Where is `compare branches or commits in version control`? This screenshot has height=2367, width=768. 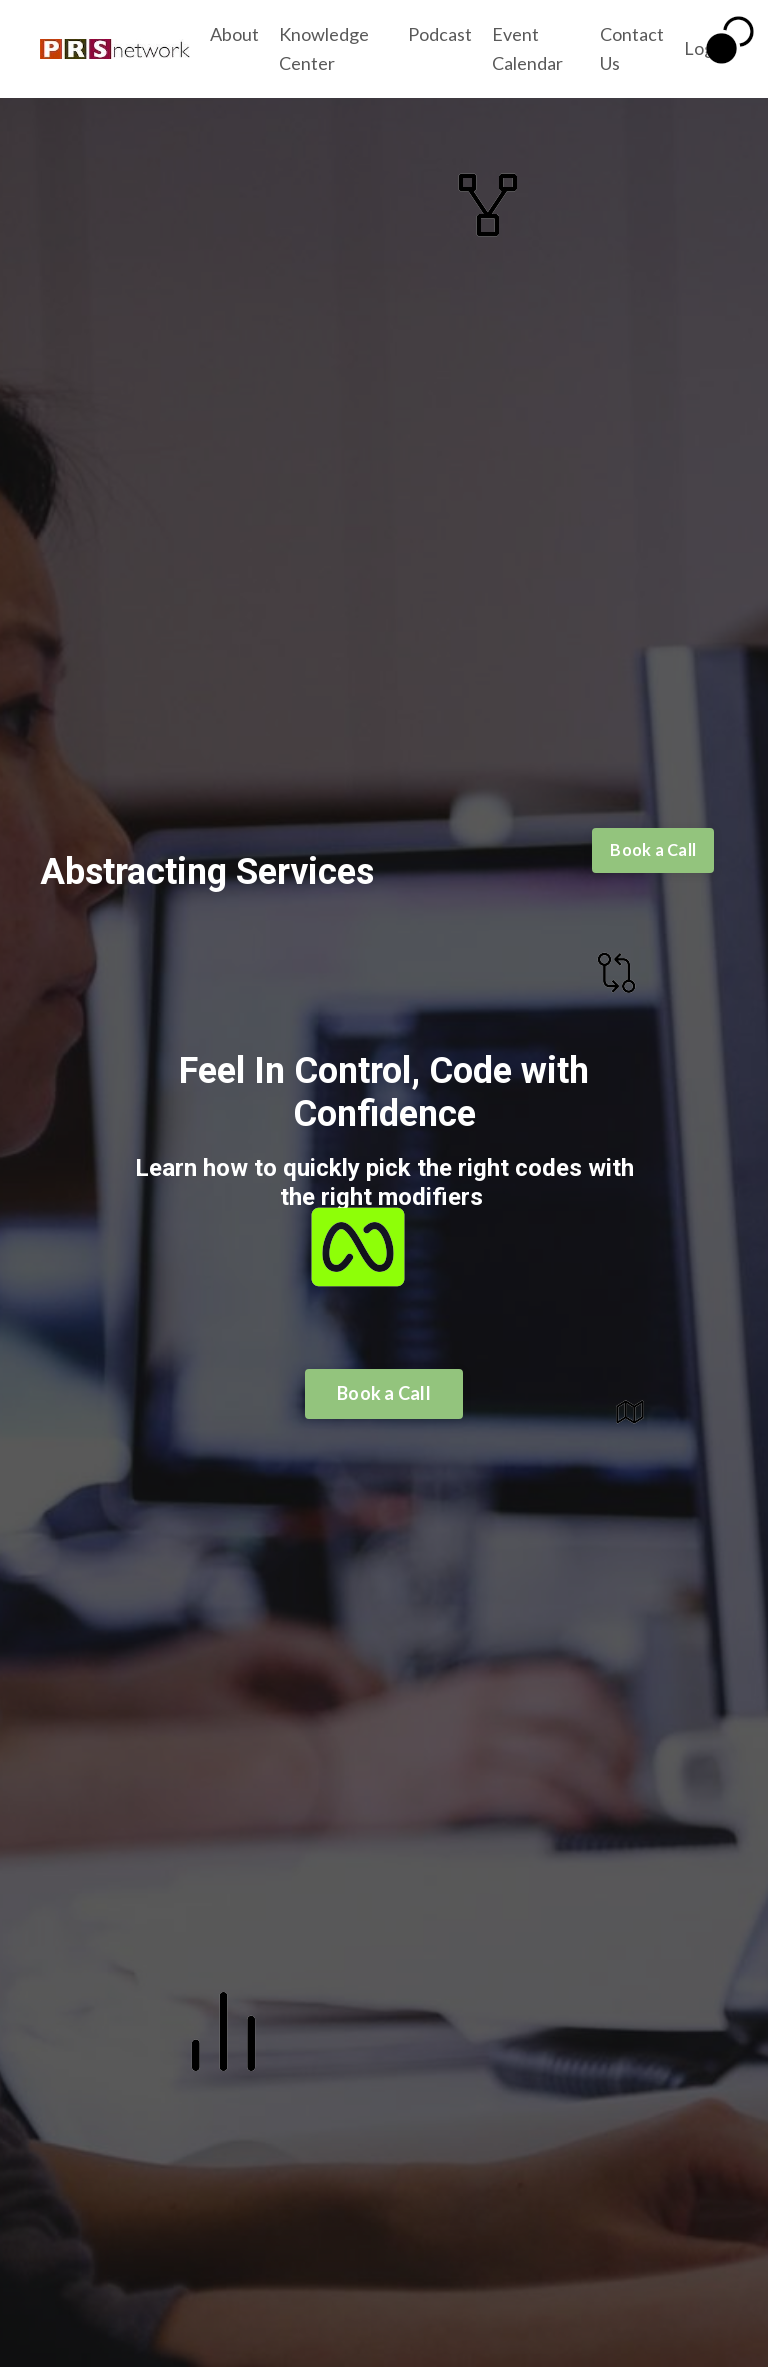 compare branches or commits in version control is located at coordinates (616, 971).